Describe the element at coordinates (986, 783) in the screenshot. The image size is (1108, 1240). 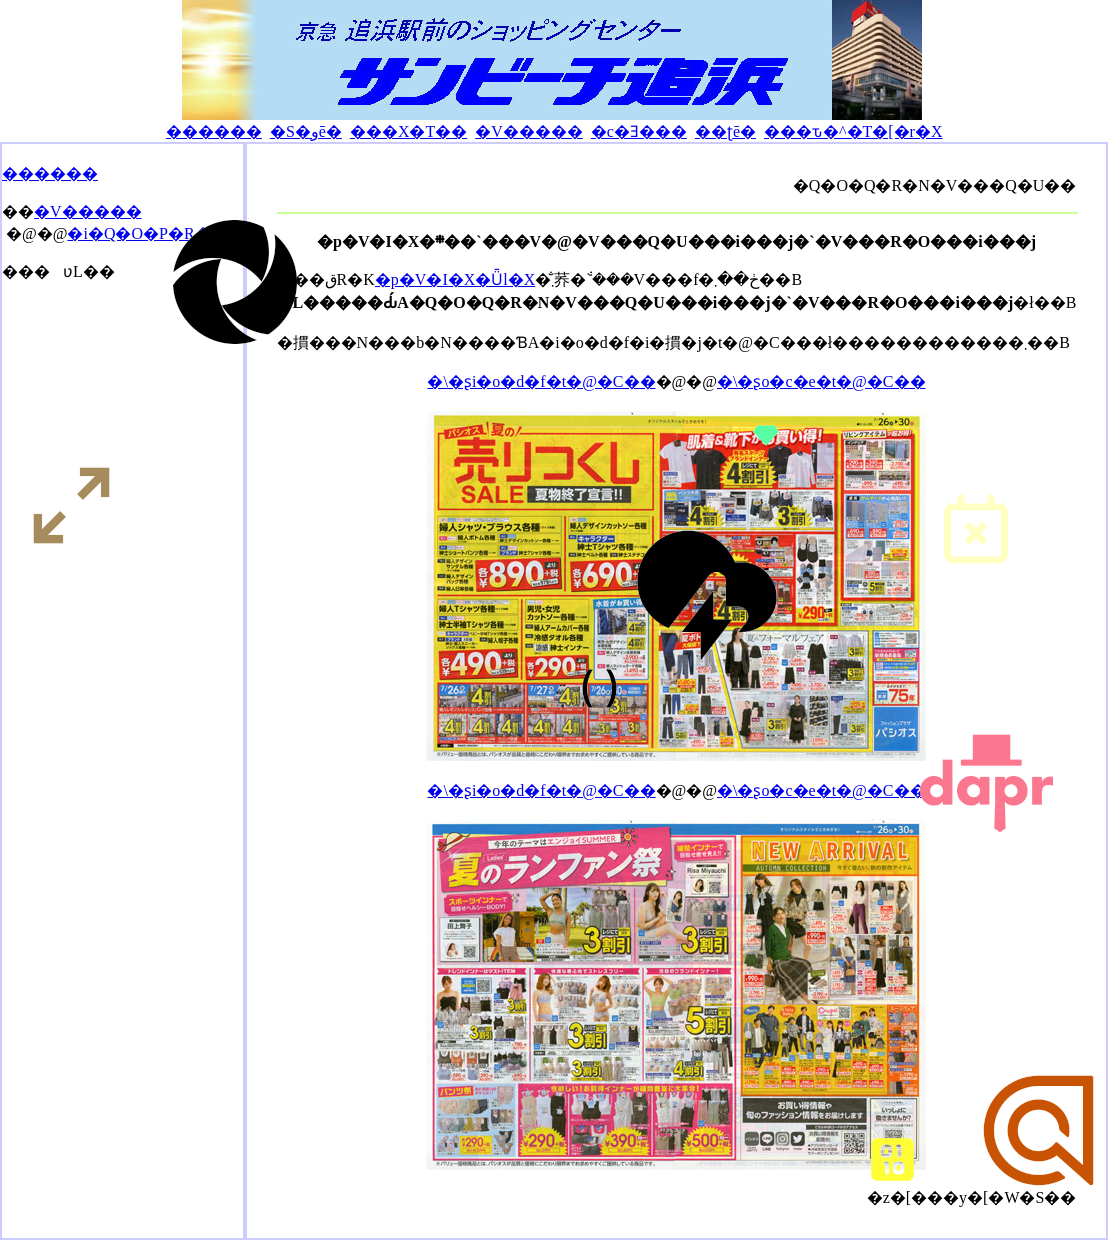
I see `dapr distributed application runtime logo` at that location.